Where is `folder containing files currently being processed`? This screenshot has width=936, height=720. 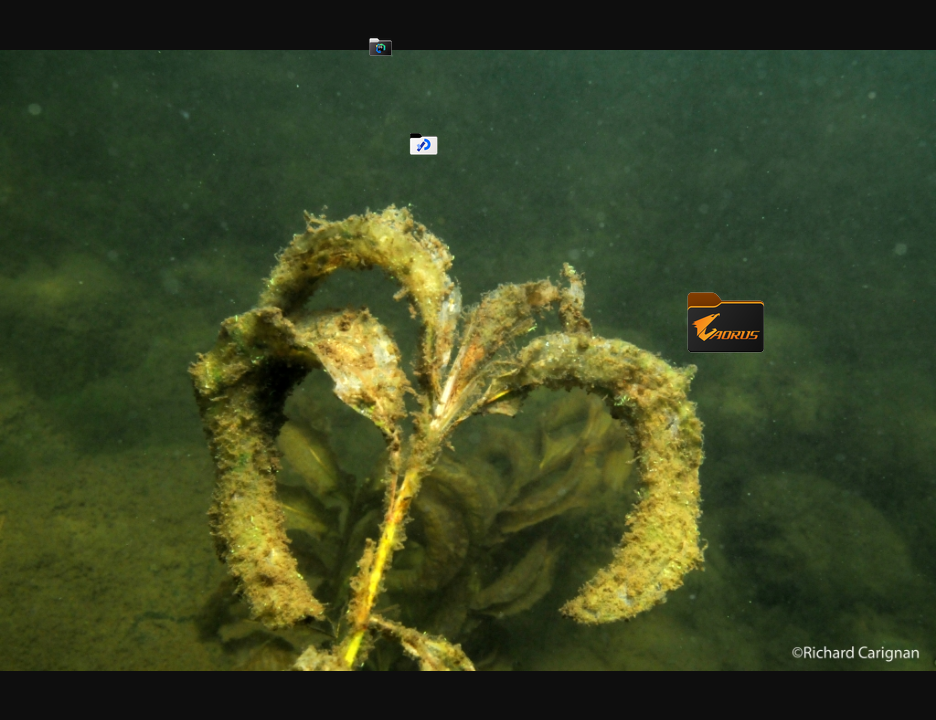
folder containing files currently being processed is located at coordinates (423, 144).